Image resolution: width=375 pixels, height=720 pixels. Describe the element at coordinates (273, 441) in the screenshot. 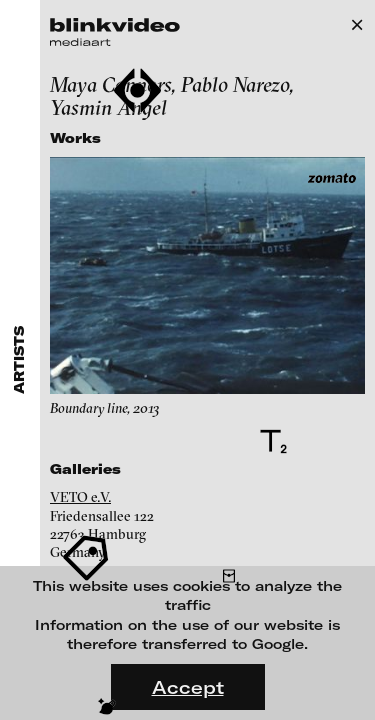

I see `format text as subscript` at that location.